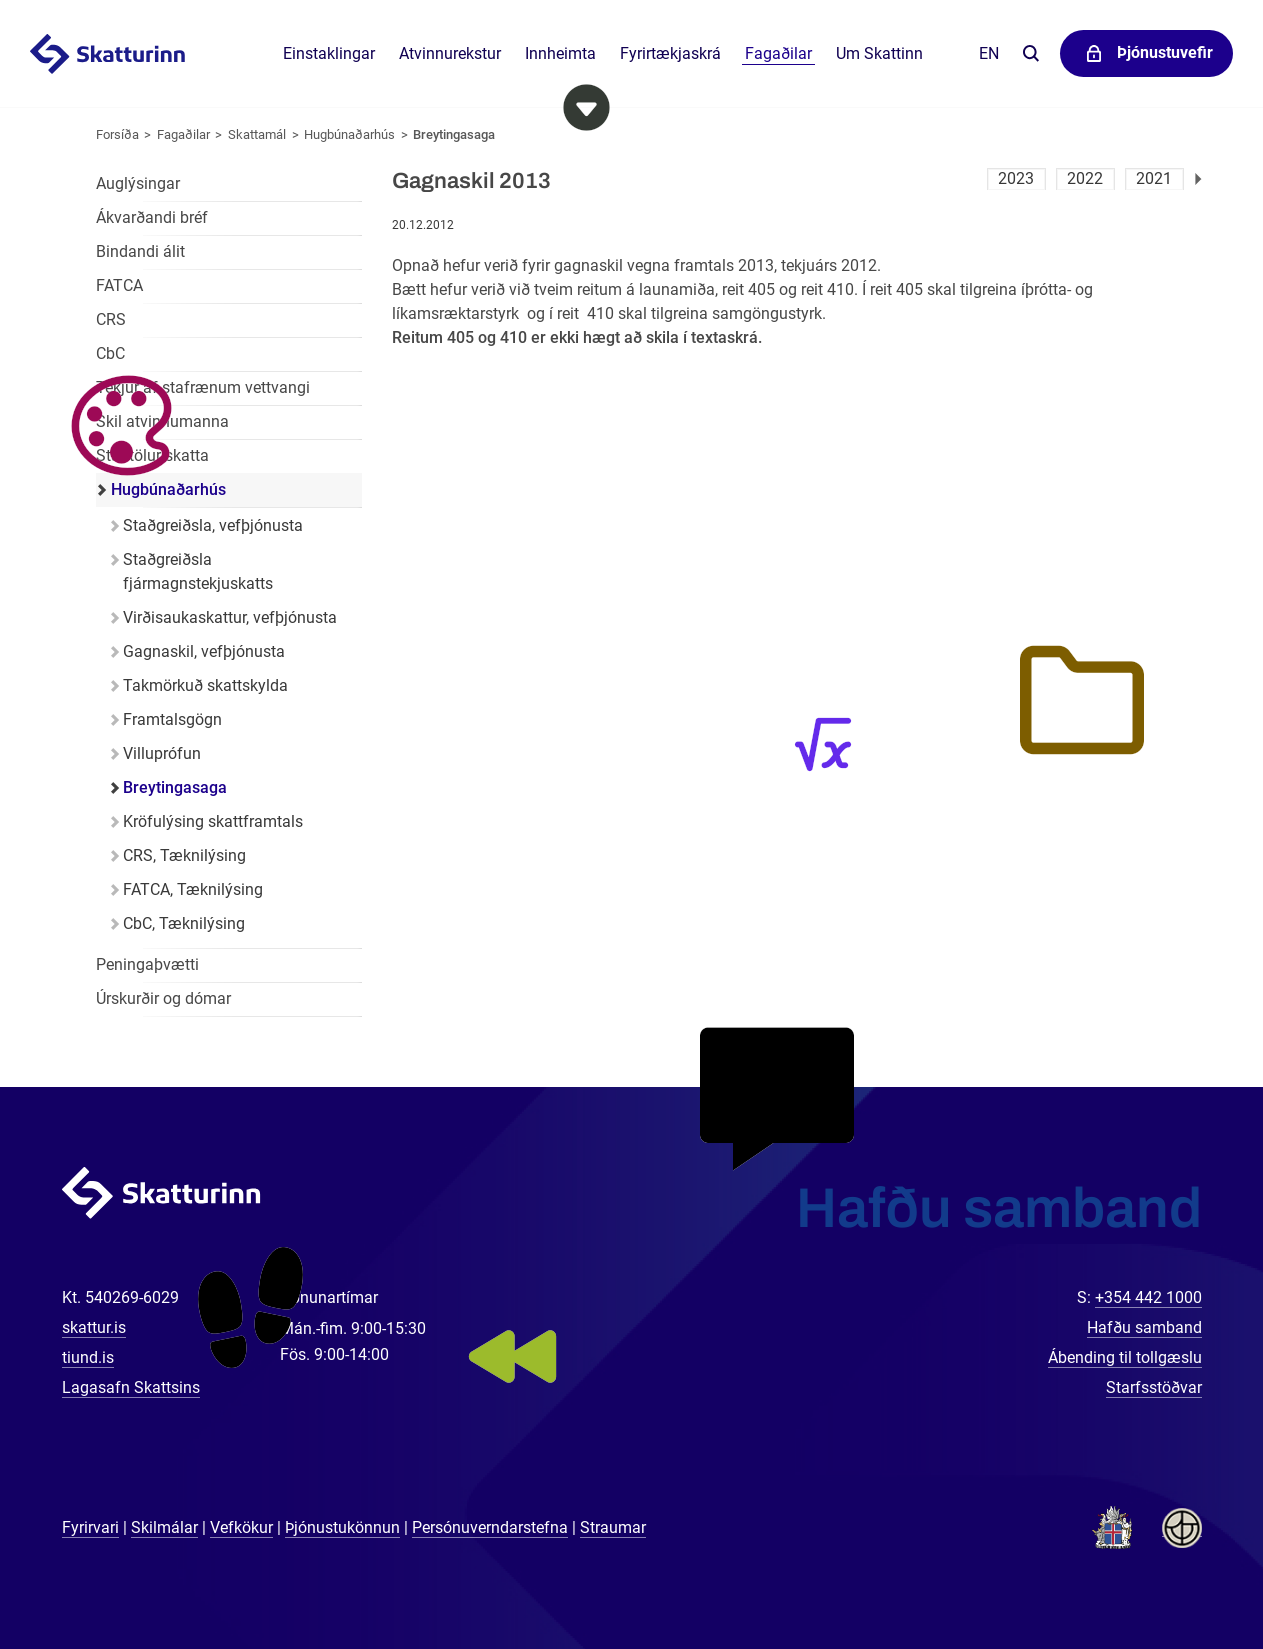 Image resolution: width=1263 pixels, height=1649 pixels. Describe the element at coordinates (777, 1099) in the screenshot. I see `open chat or messaging` at that location.